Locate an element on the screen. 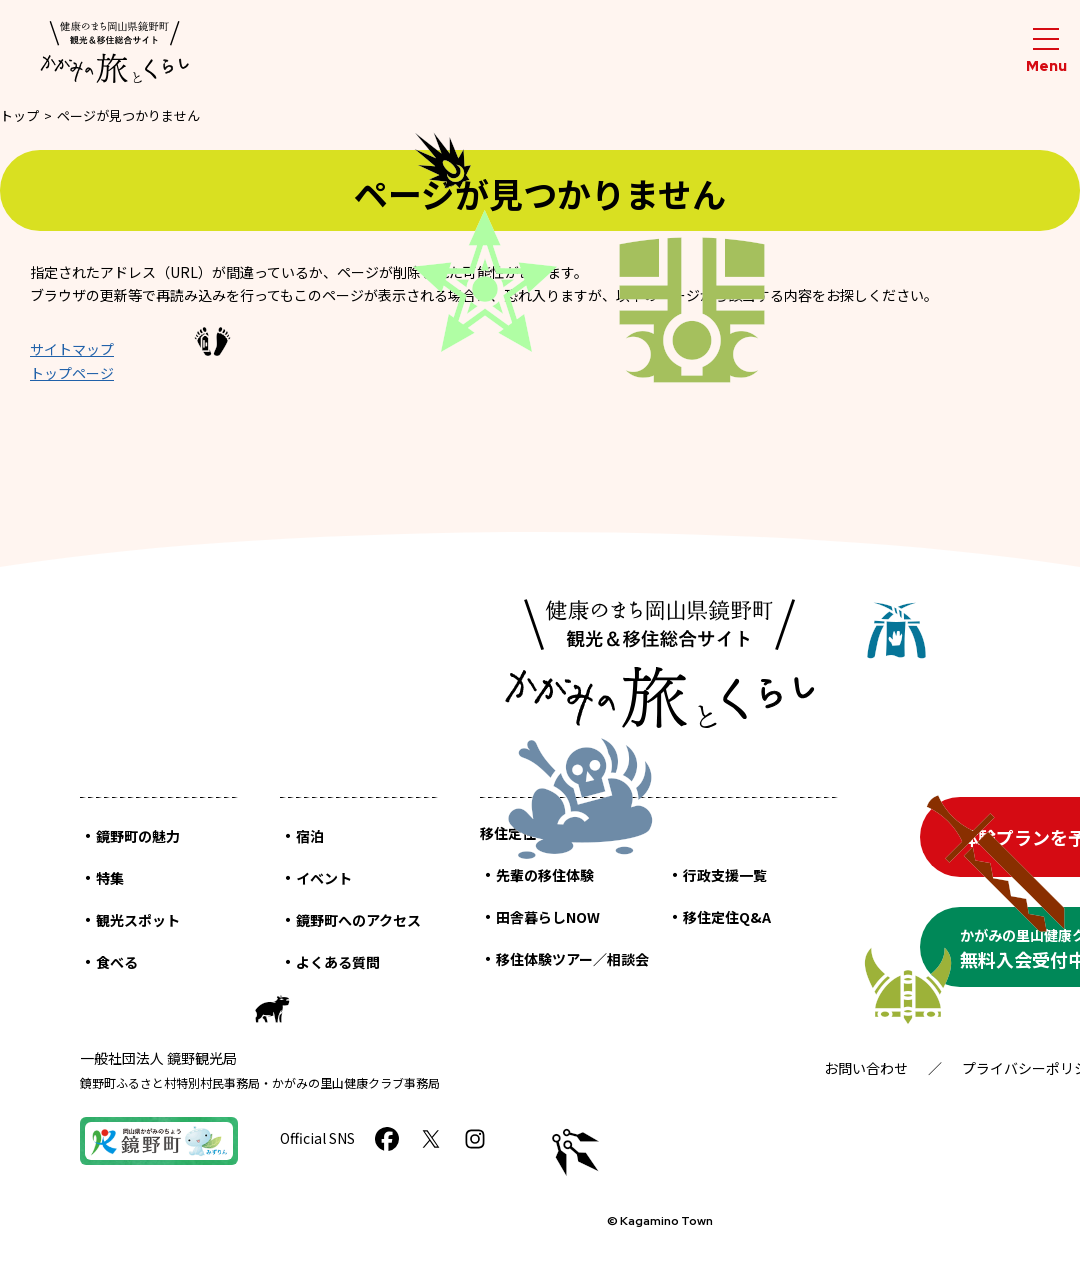  indicates deceased character or death state is located at coordinates (212, 341).